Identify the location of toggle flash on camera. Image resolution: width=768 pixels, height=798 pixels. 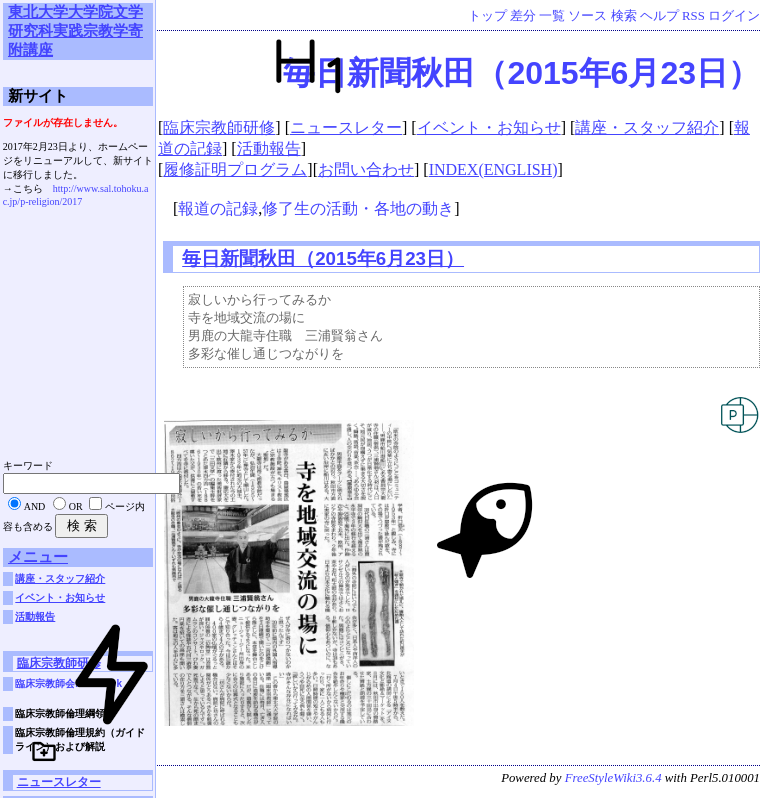
(111, 674).